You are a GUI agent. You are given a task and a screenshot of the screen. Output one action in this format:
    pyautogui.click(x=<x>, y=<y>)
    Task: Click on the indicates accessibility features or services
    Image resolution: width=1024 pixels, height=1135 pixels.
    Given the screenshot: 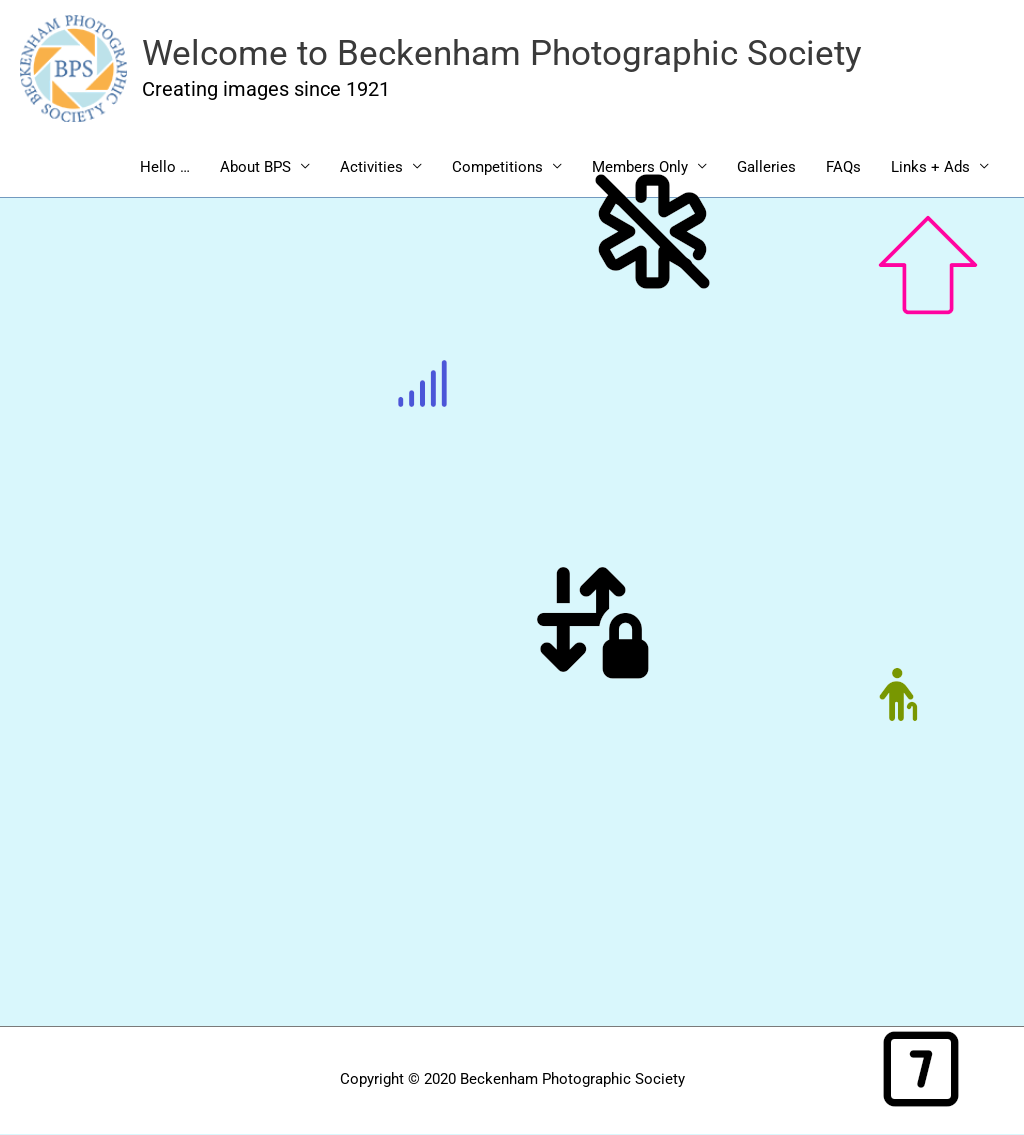 What is the action you would take?
    pyautogui.click(x=896, y=694)
    